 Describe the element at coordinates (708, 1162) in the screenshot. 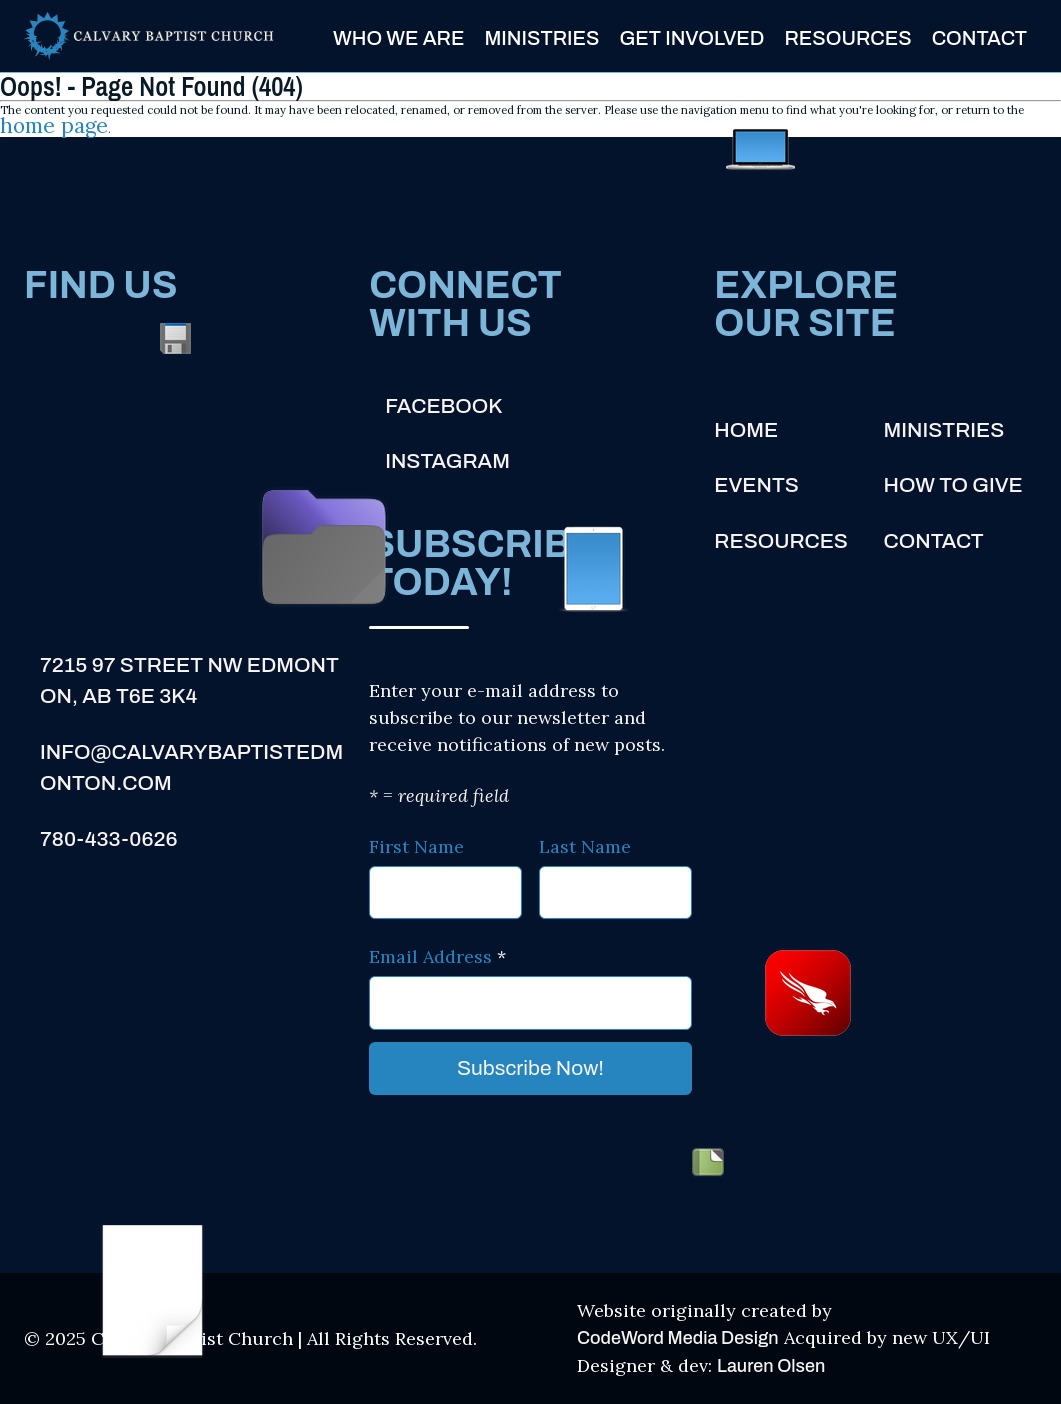

I see `change desktop wallpaper settings` at that location.